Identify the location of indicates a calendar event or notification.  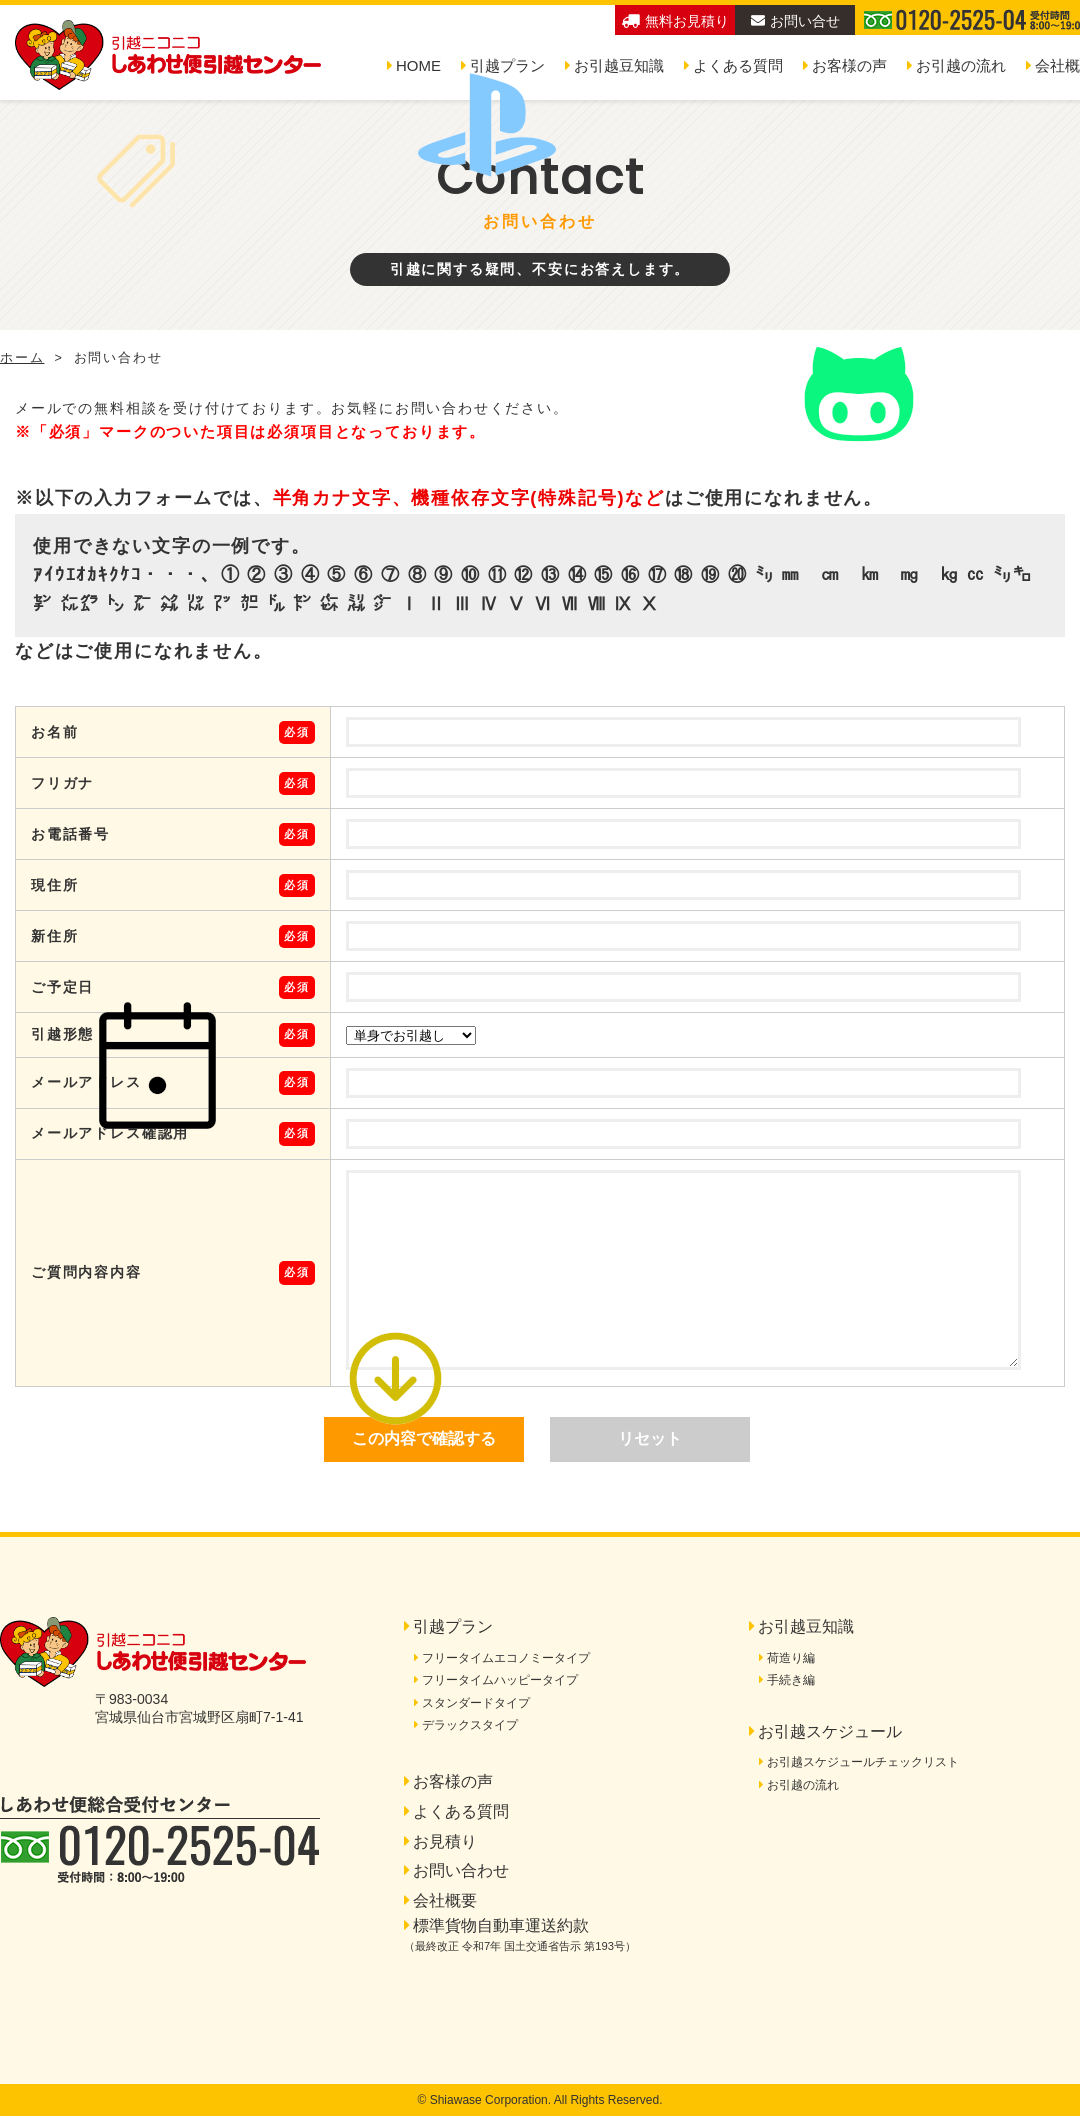
(157, 1070).